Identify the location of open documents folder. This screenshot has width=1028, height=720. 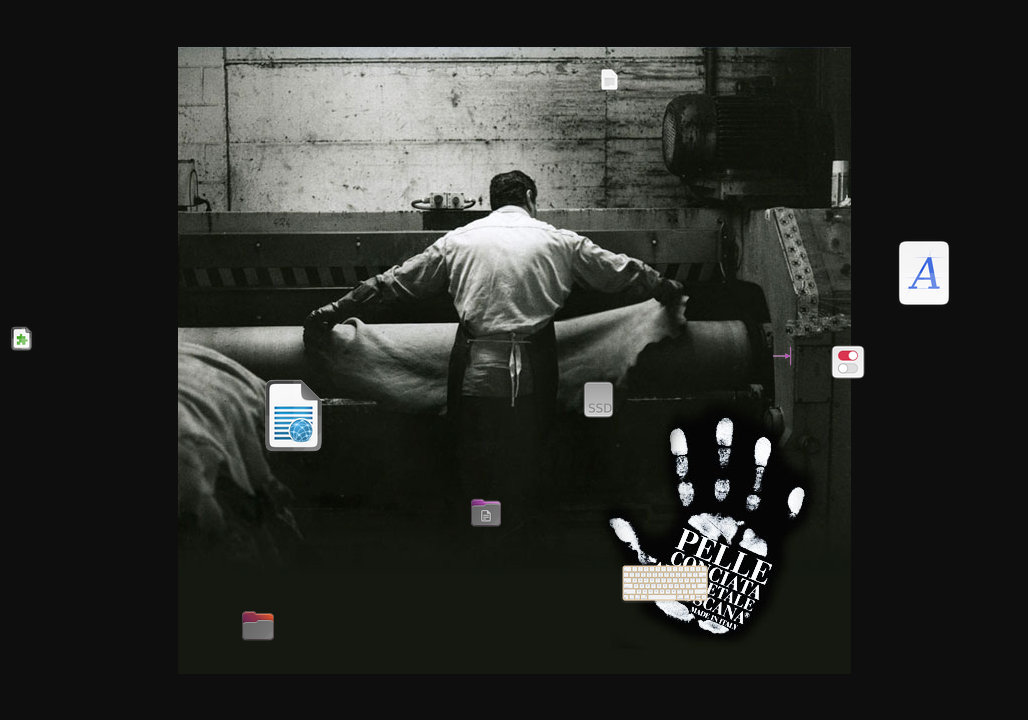
(486, 512).